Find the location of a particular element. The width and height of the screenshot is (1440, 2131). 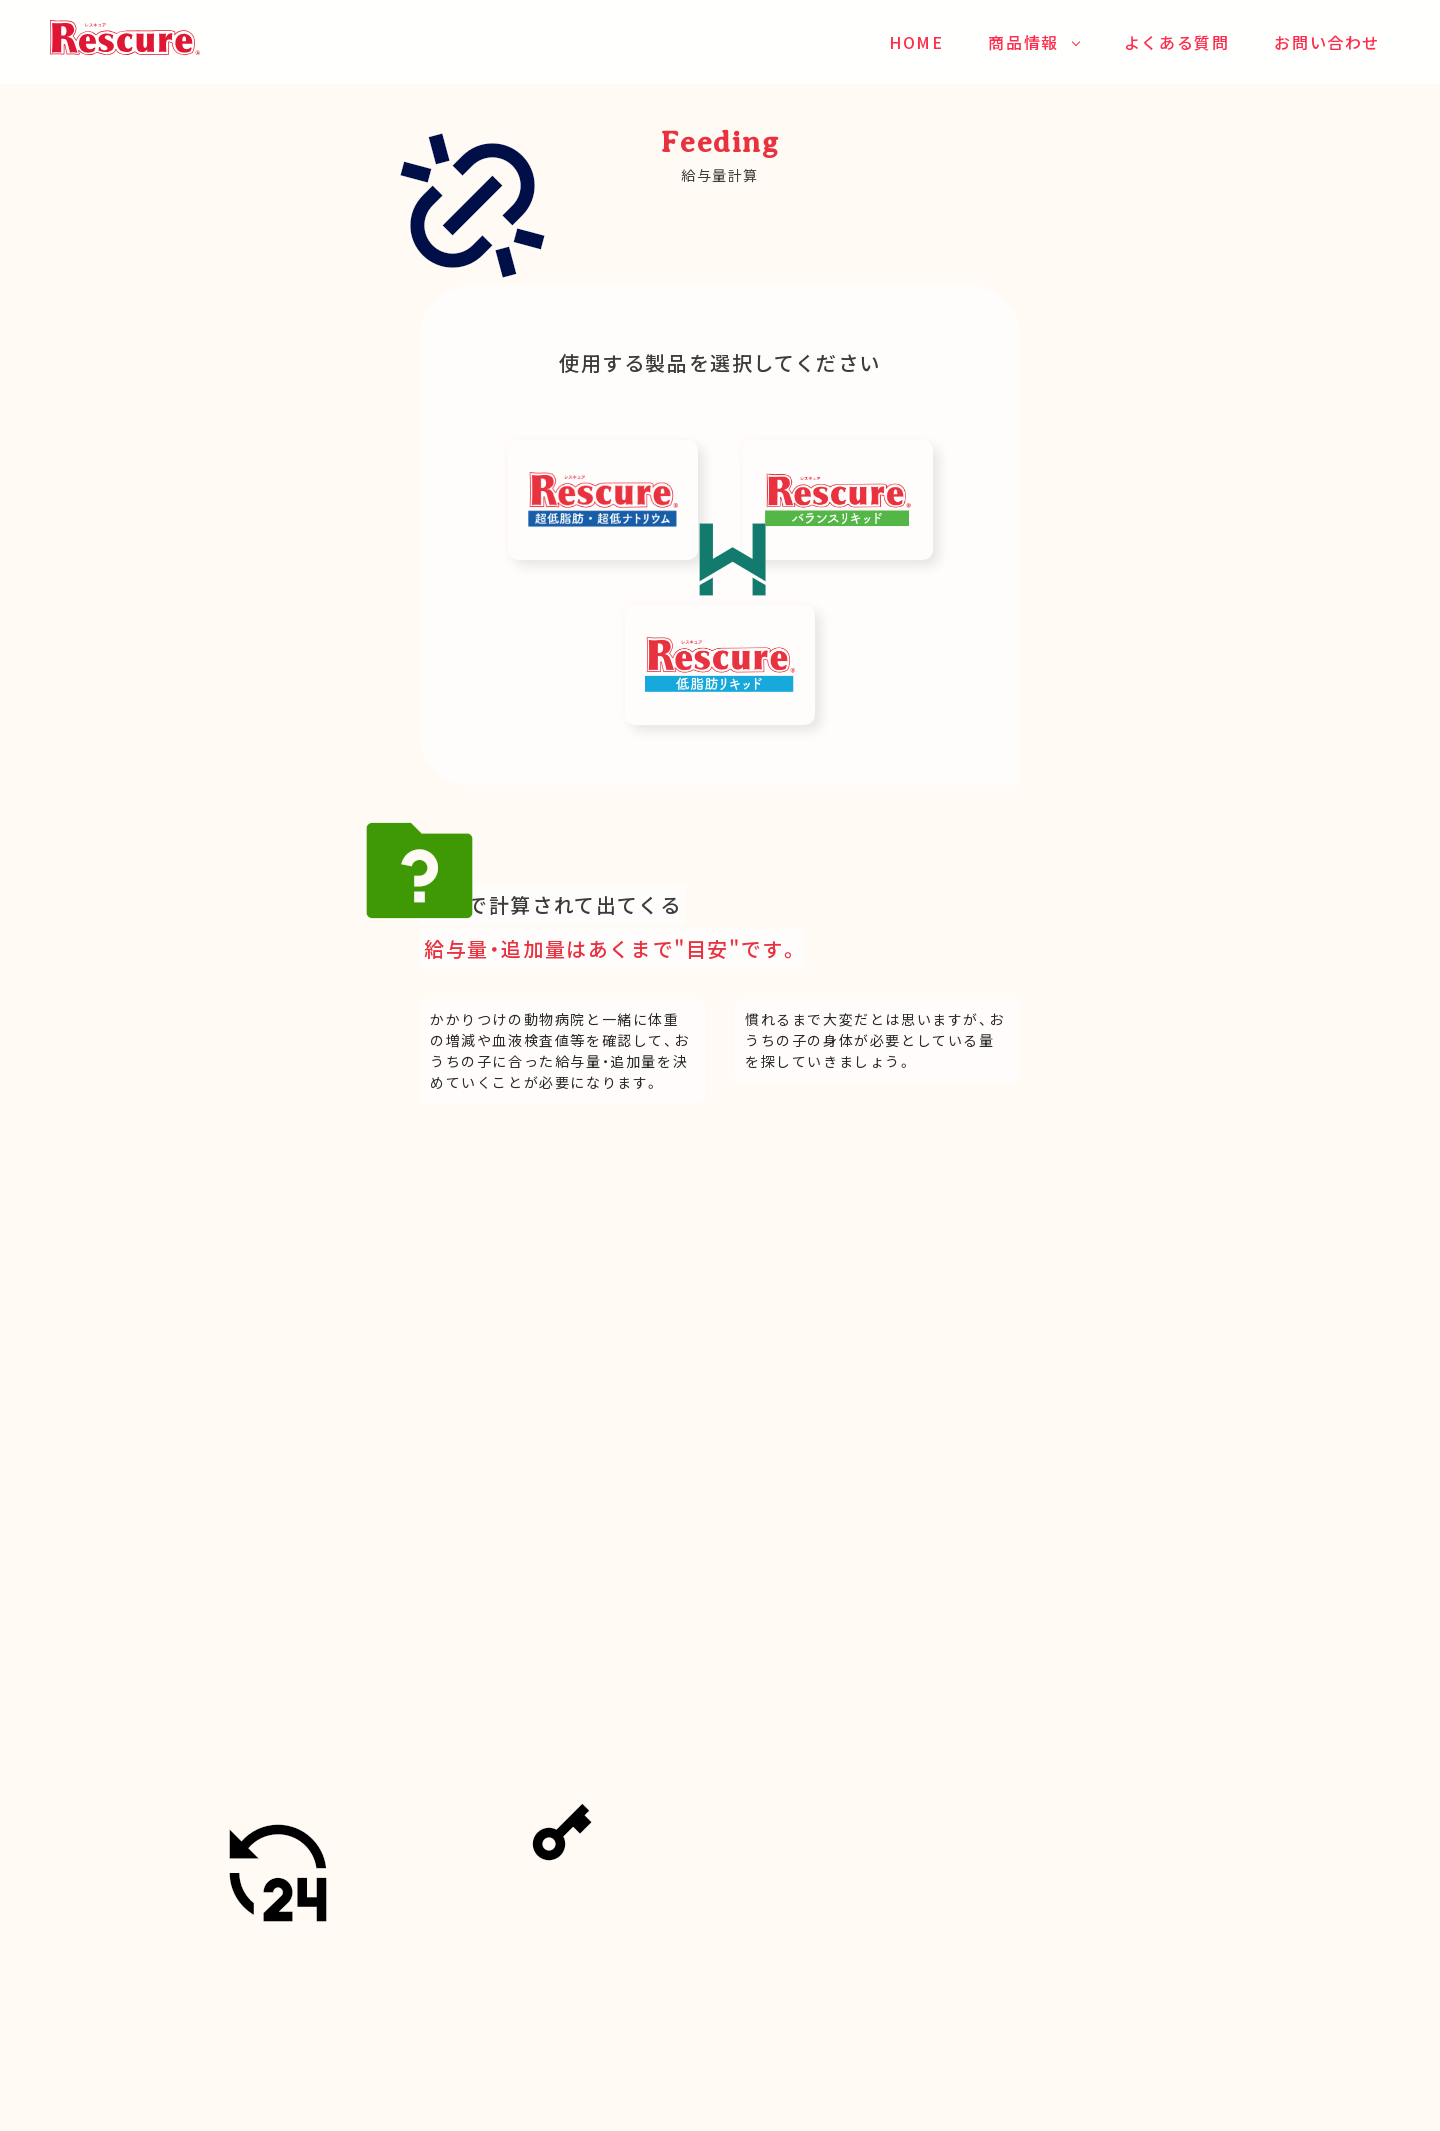

unlink or break a connected URL is located at coordinates (472, 205).